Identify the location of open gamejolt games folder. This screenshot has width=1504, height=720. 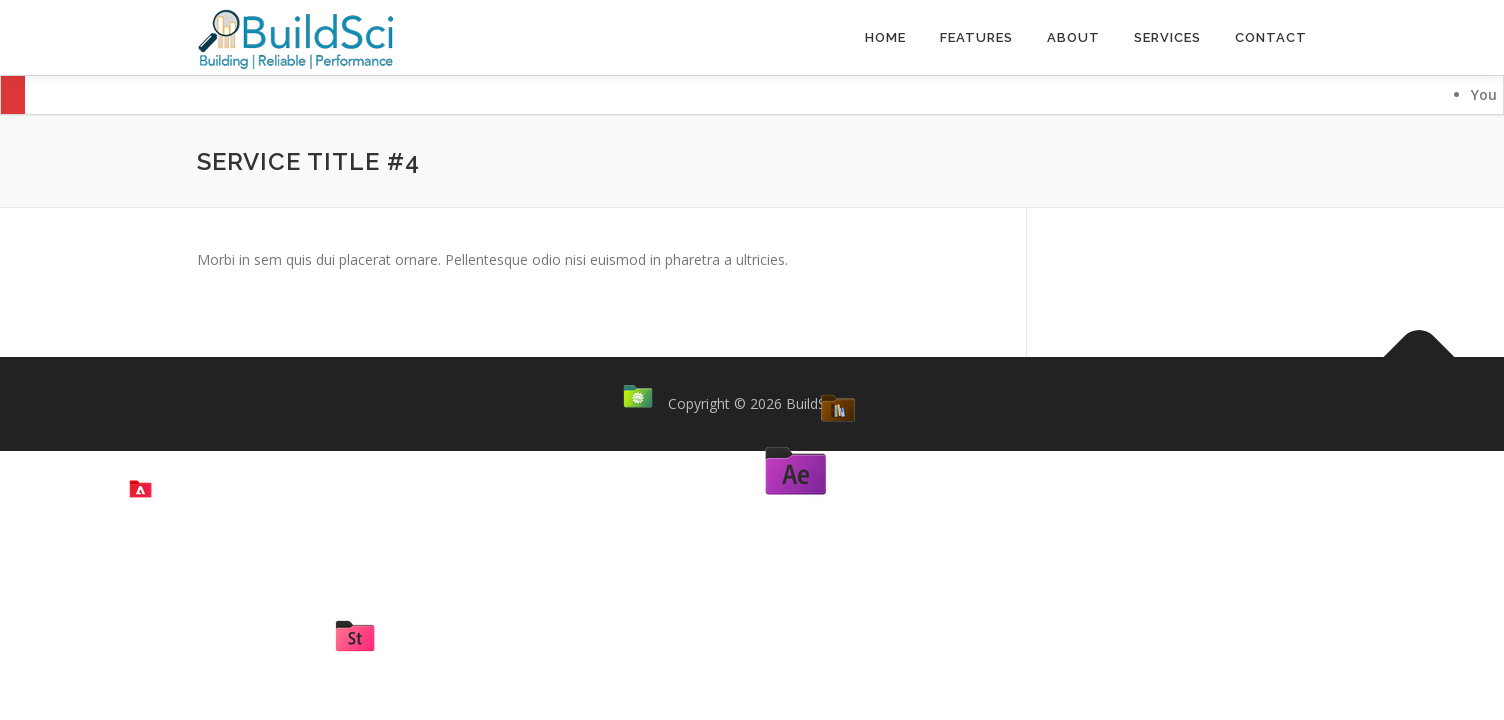
(638, 397).